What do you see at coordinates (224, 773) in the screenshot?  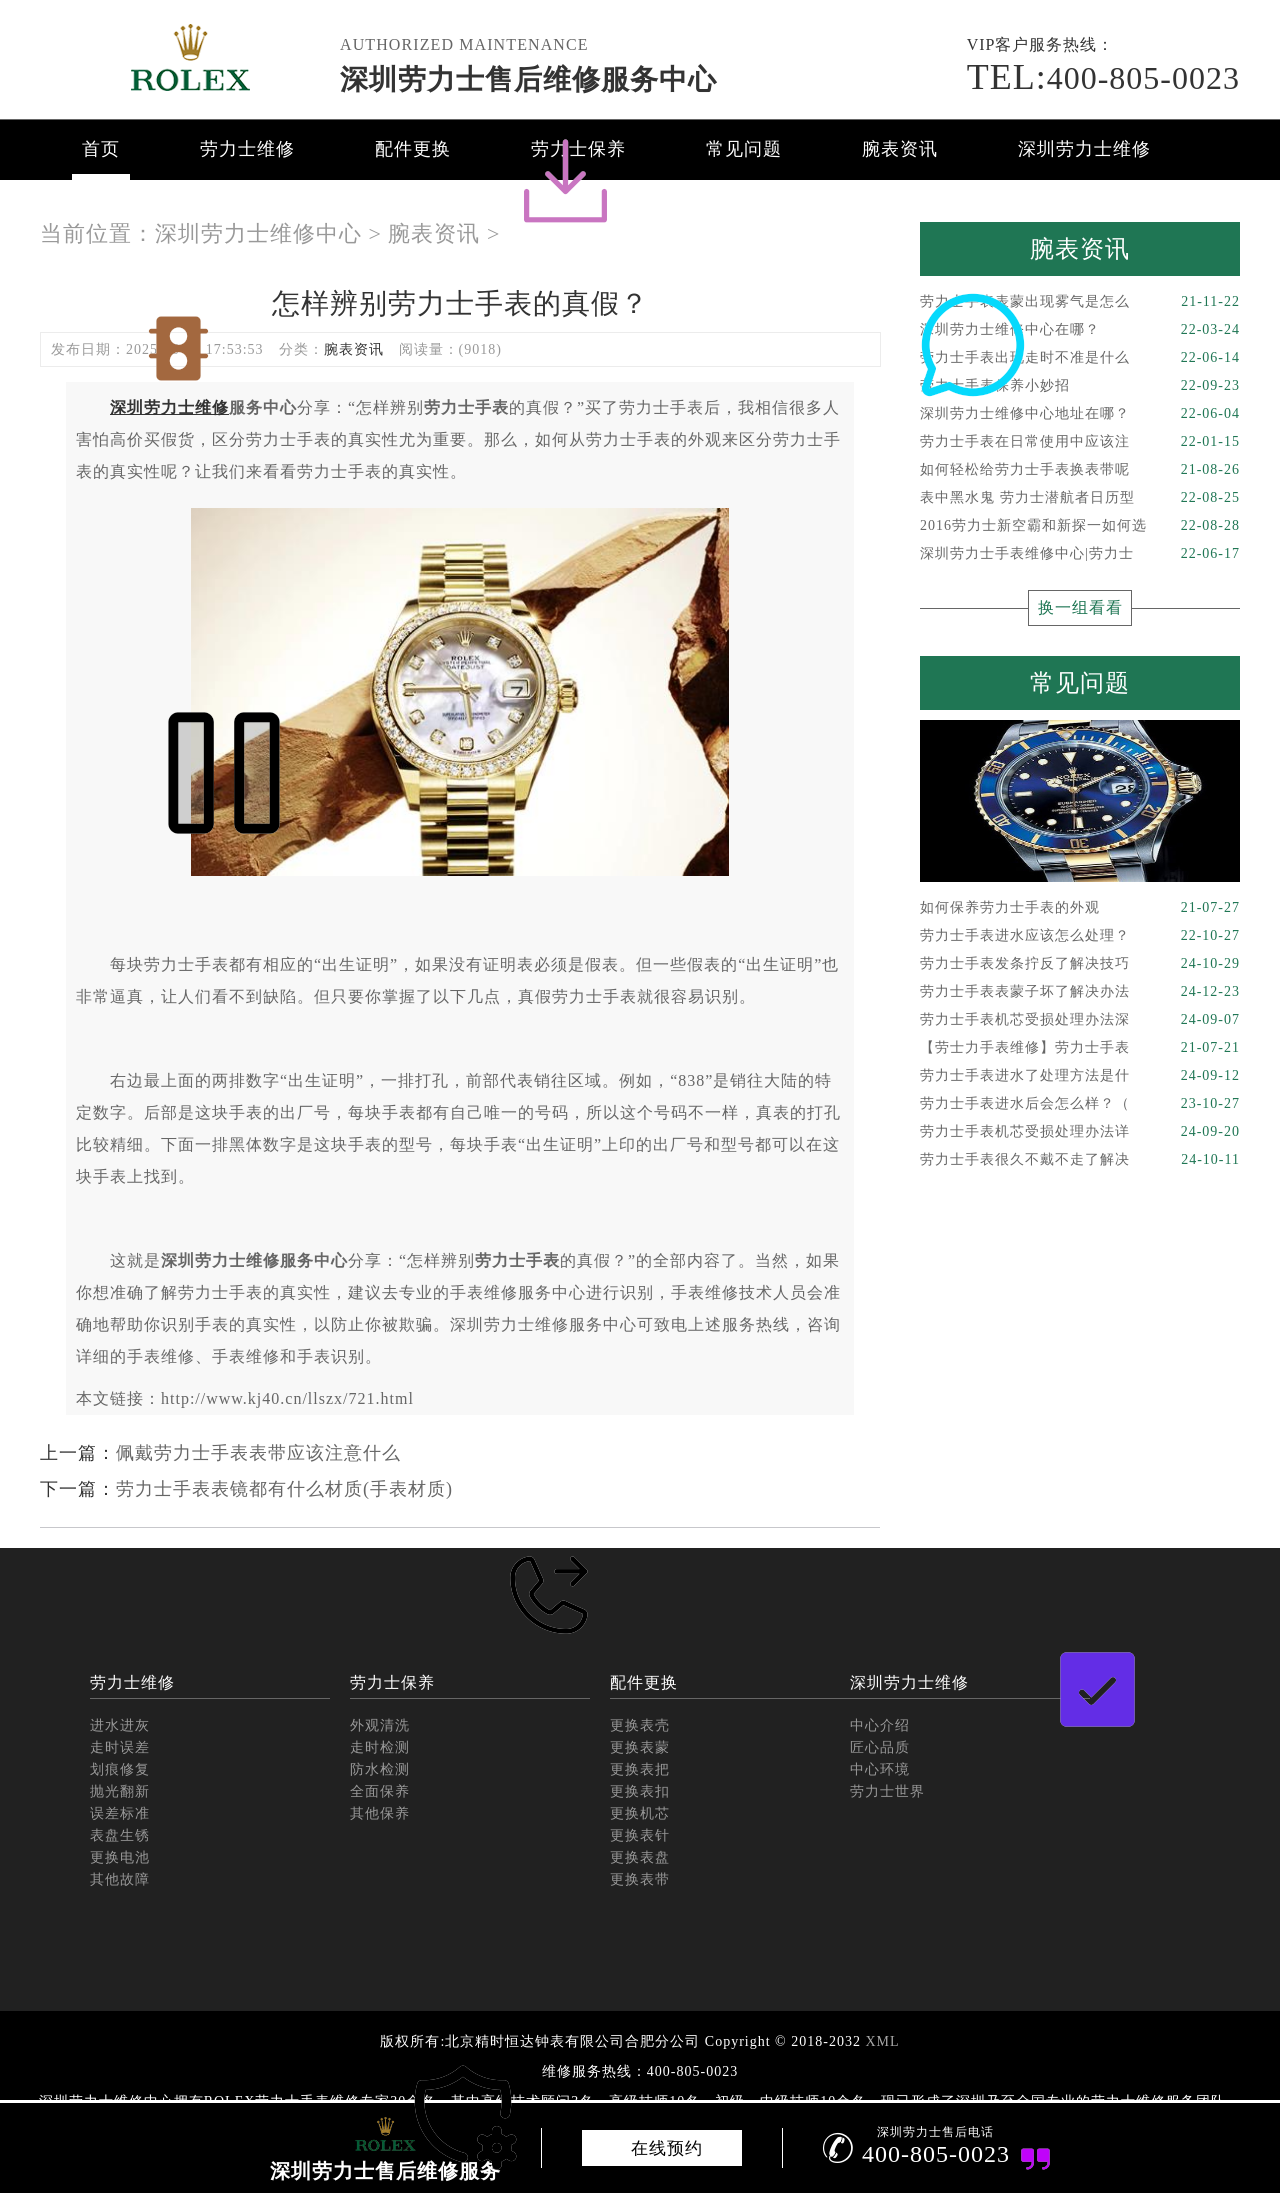 I see `pause media playback` at bounding box center [224, 773].